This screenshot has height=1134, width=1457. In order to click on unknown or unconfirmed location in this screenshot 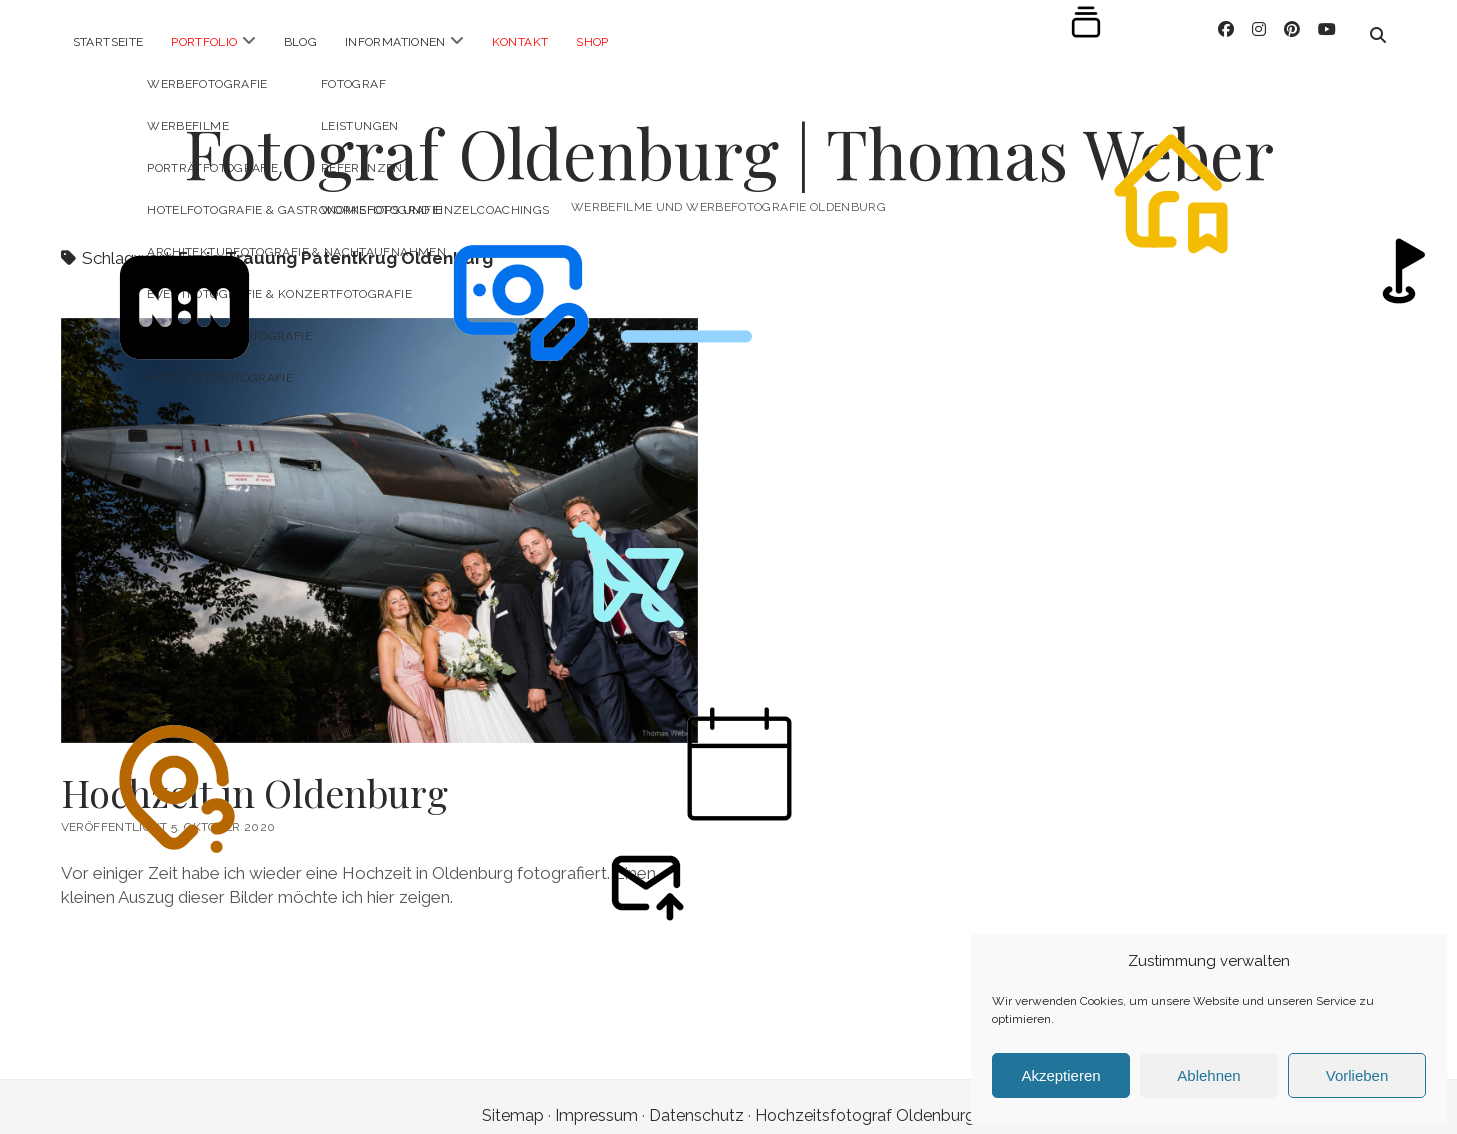, I will do `click(174, 786)`.